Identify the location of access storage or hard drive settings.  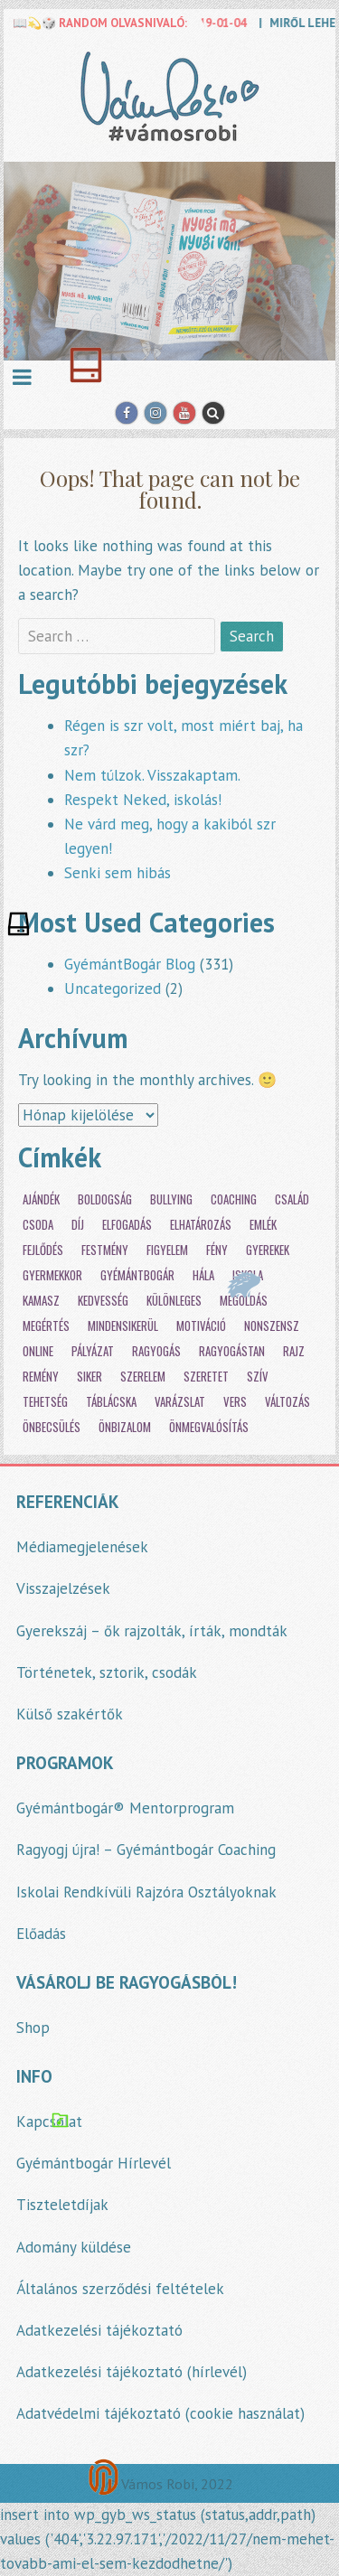
(86, 365).